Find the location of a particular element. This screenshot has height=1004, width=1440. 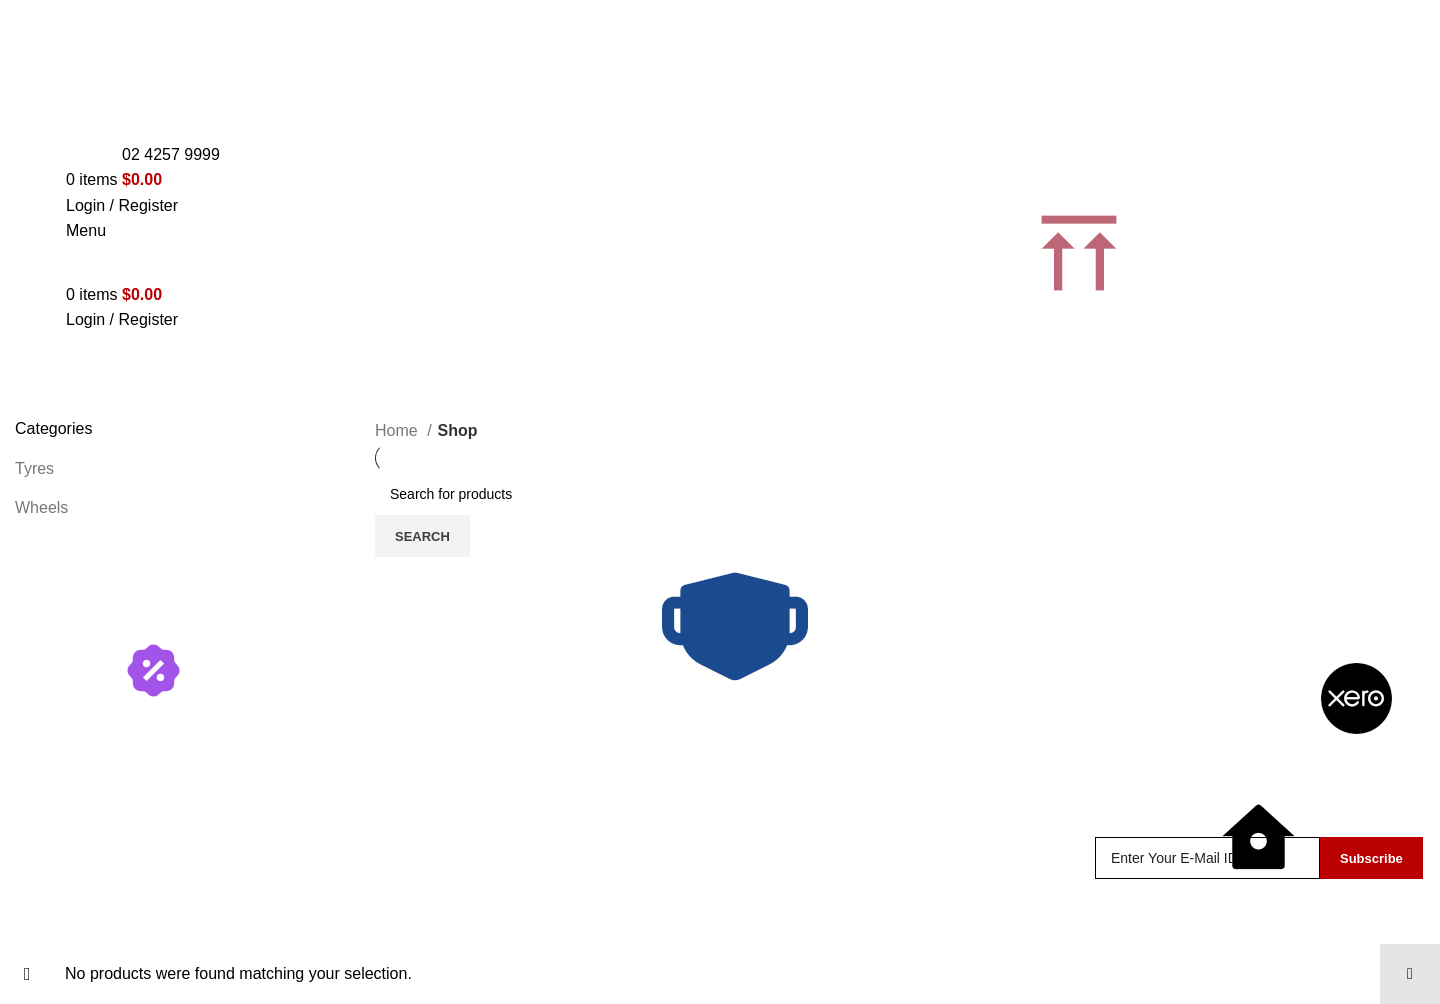

open xero accounting software is located at coordinates (1356, 698).